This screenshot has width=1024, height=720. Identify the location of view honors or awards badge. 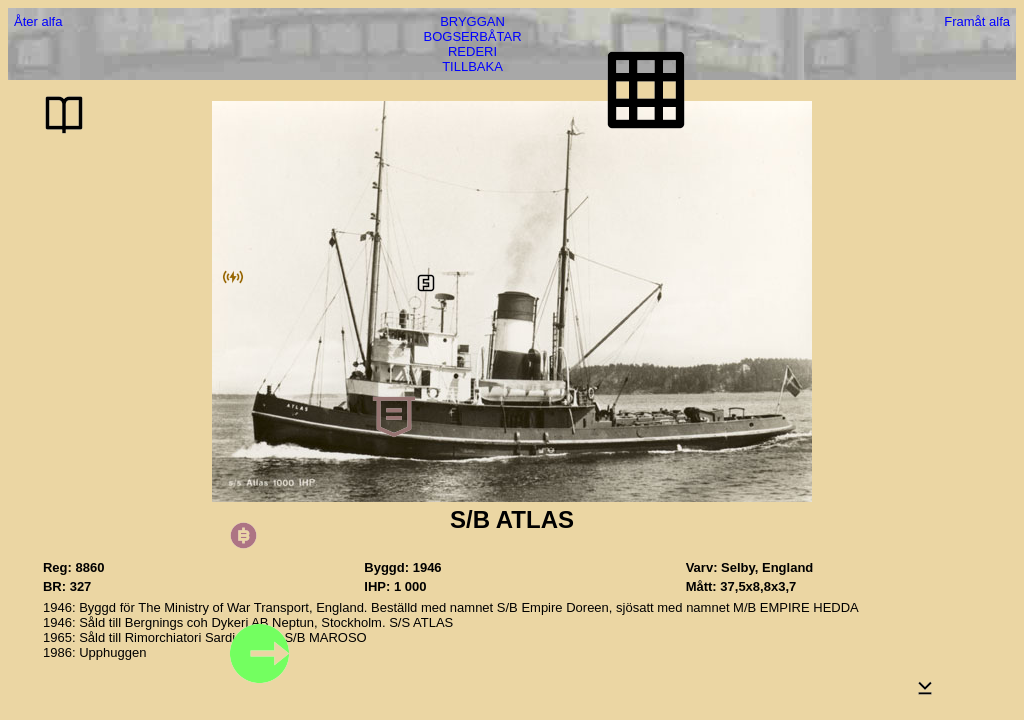
(394, 416).